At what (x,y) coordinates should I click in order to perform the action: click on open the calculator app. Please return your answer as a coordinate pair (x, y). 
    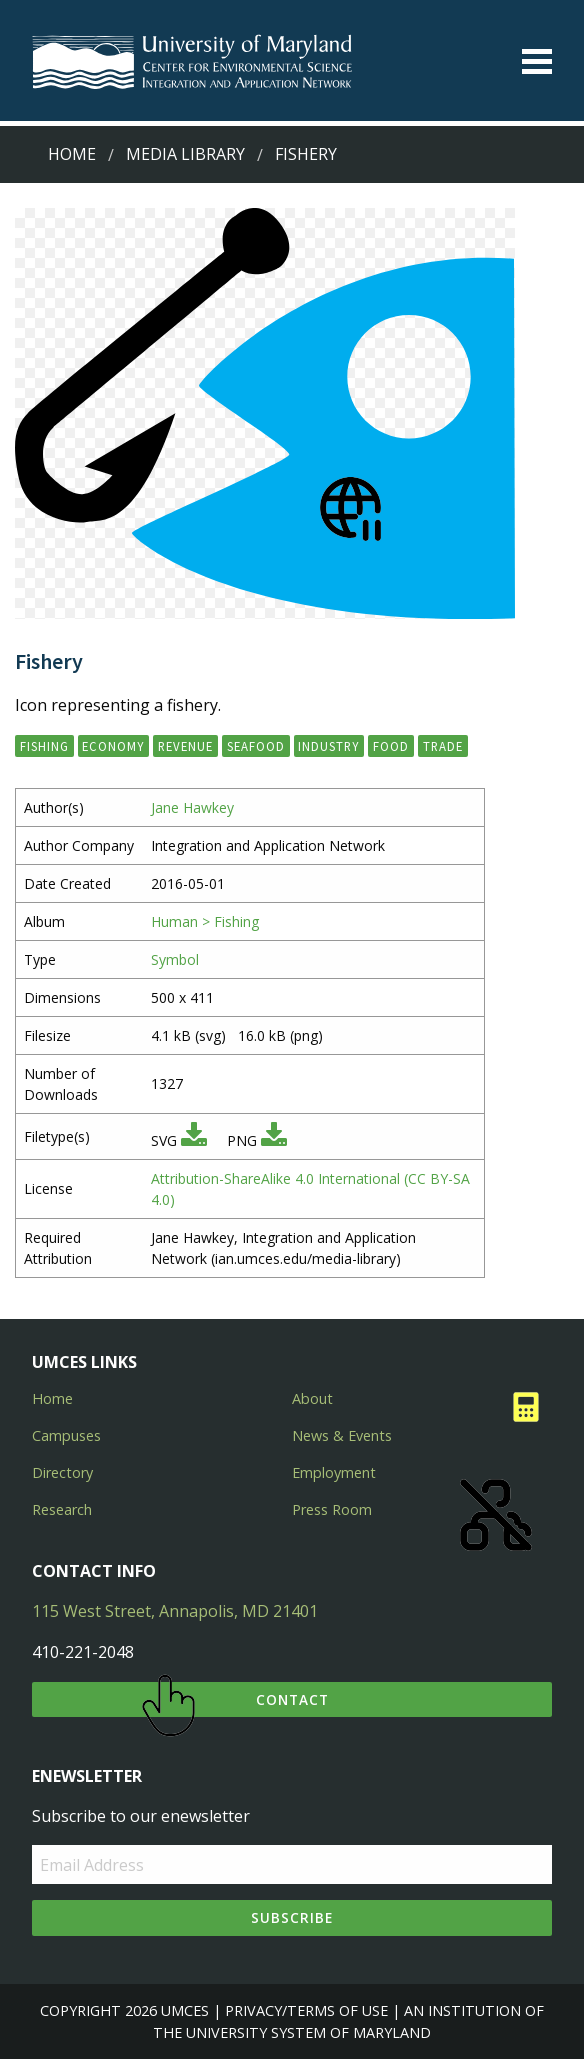
    Looking at the image, I should click on (526, 1407).